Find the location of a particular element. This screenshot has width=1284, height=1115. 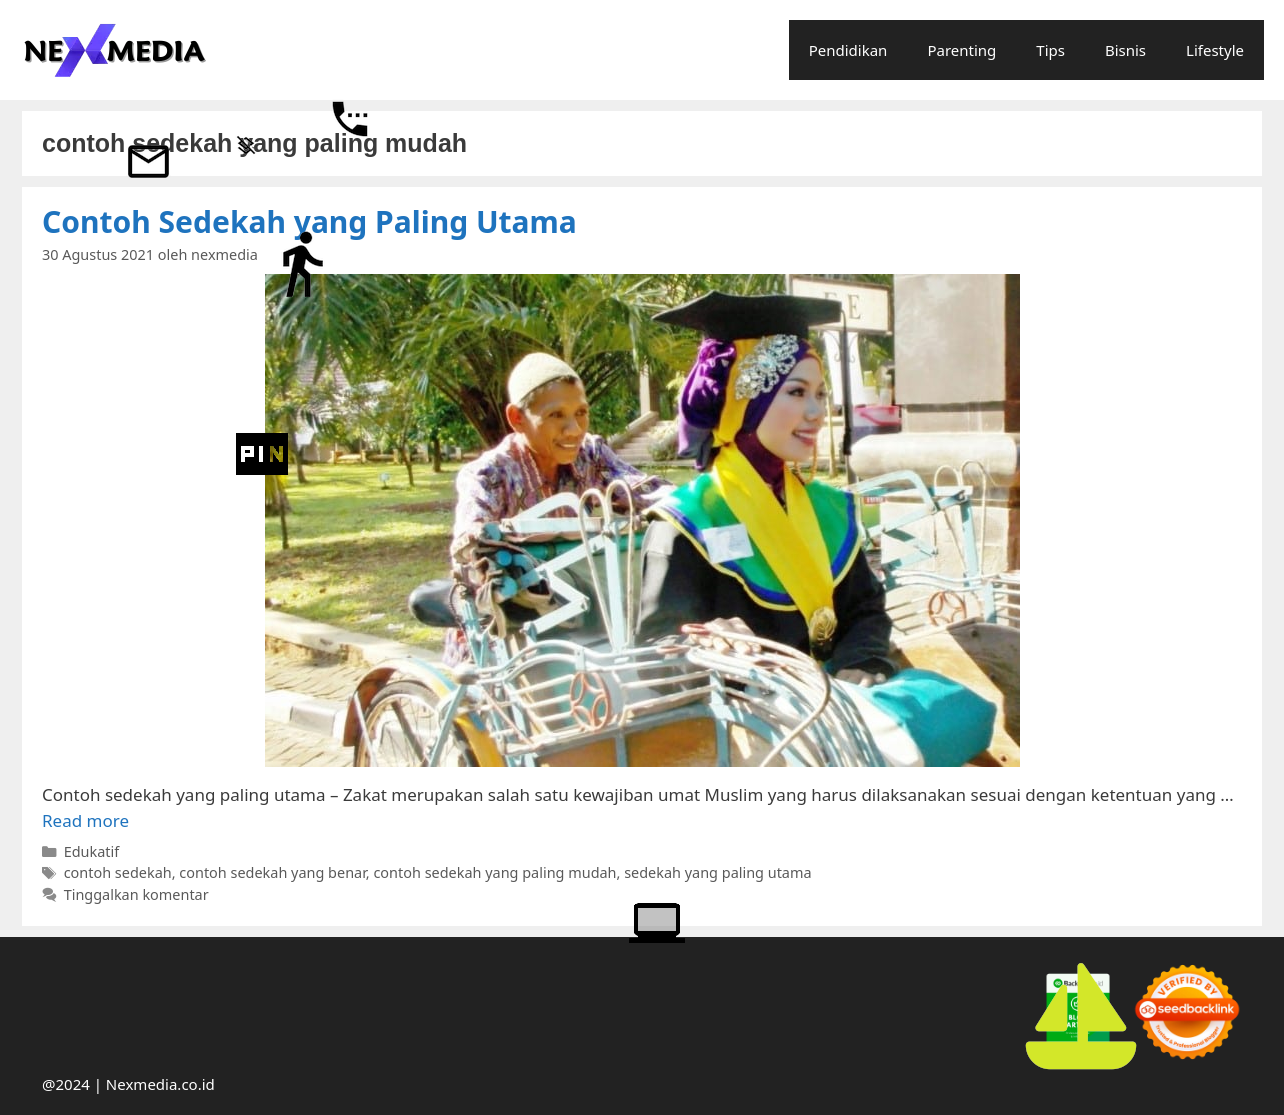

navigate to sailing or boating features is located at coordinates (1081, 1014).